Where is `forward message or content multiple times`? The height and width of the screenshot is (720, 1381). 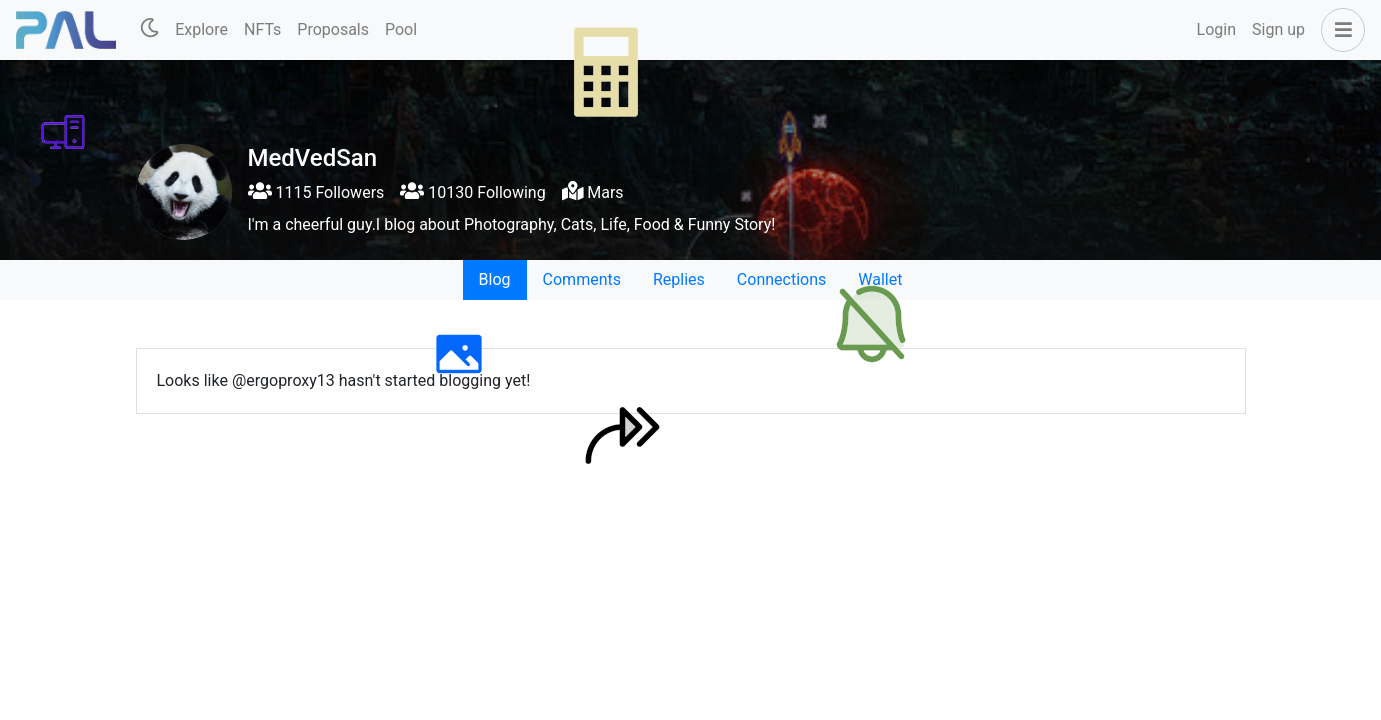
forward message or content multiple times is located at coordinates (622, 435).